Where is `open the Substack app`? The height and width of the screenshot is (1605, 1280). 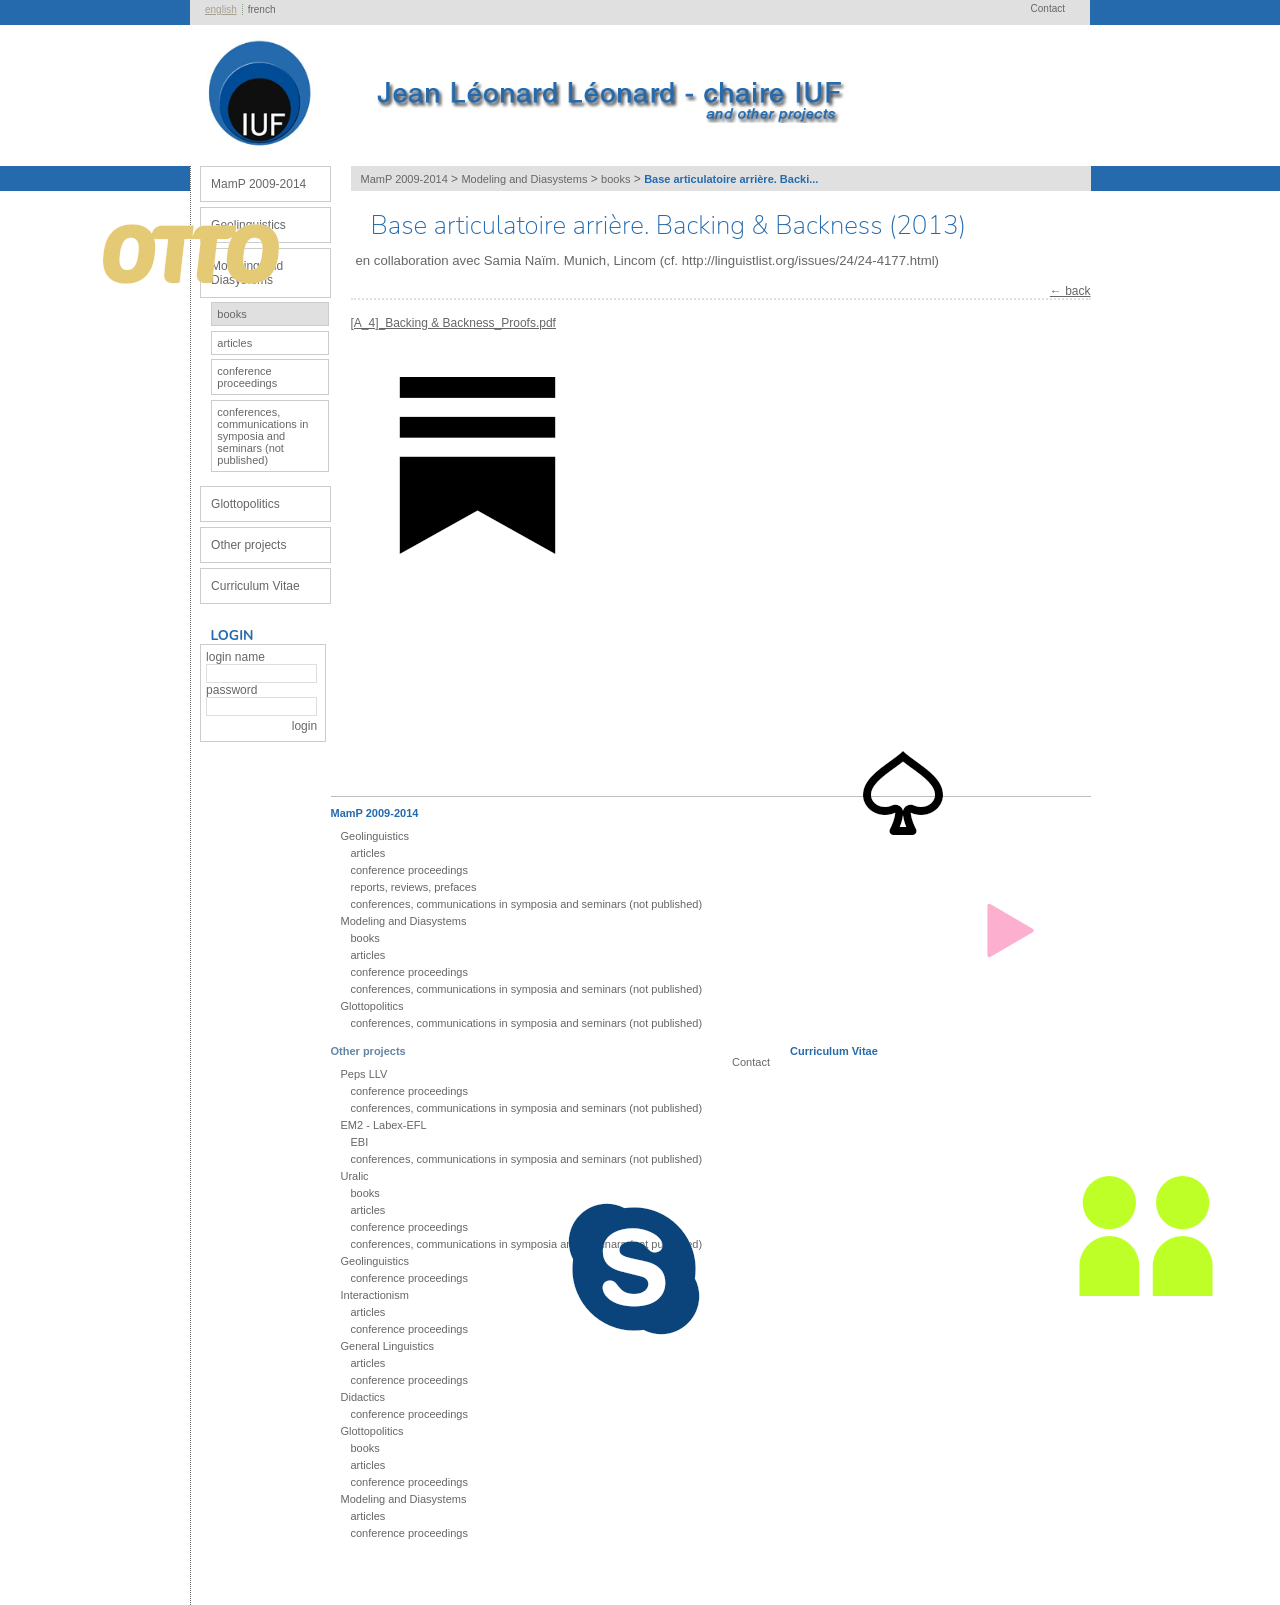
open the Substack app is located at coordinates (477, 465).